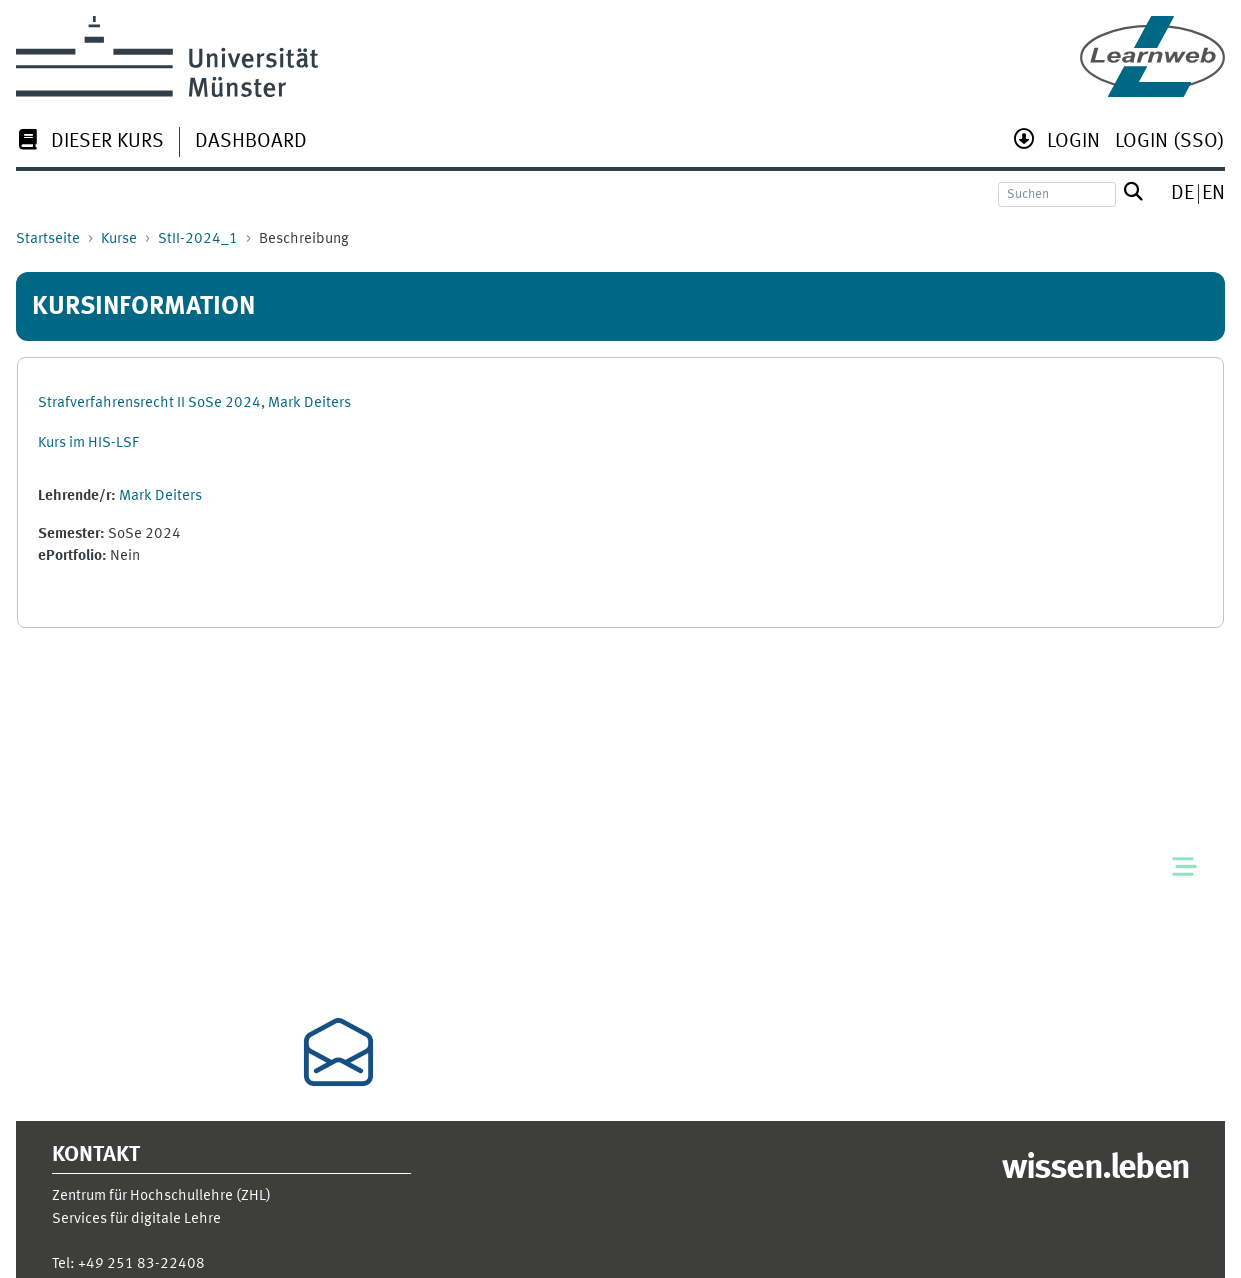 The width and height of the screenshot is (1241, 1278). I want to click on open navigation menu, so click(1184, 866).